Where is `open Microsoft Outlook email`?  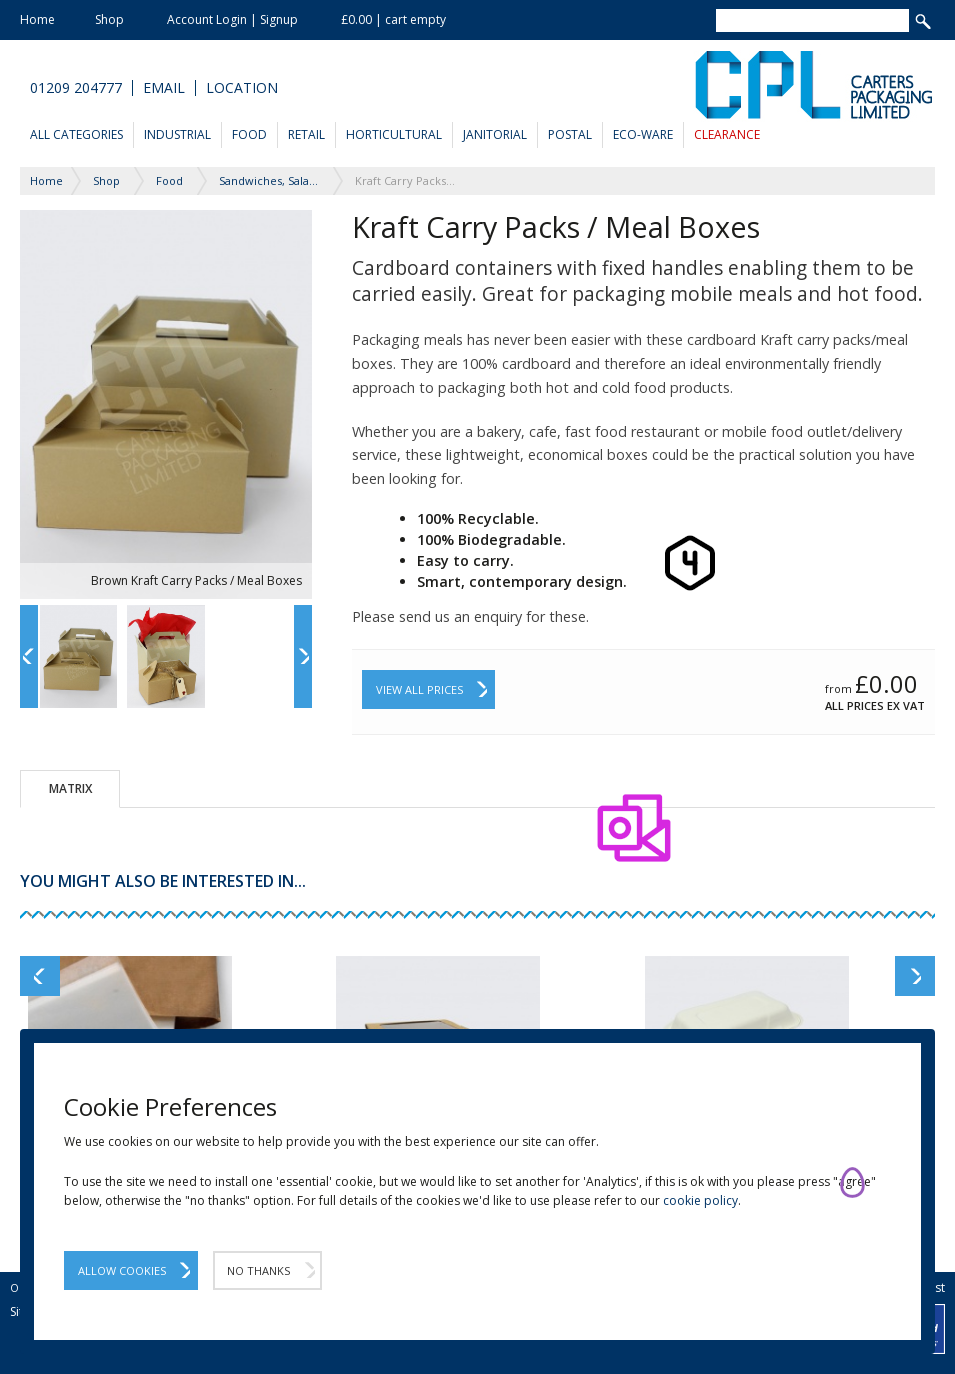 open Microsoft Outlook email is located at coordinates (634, 828).